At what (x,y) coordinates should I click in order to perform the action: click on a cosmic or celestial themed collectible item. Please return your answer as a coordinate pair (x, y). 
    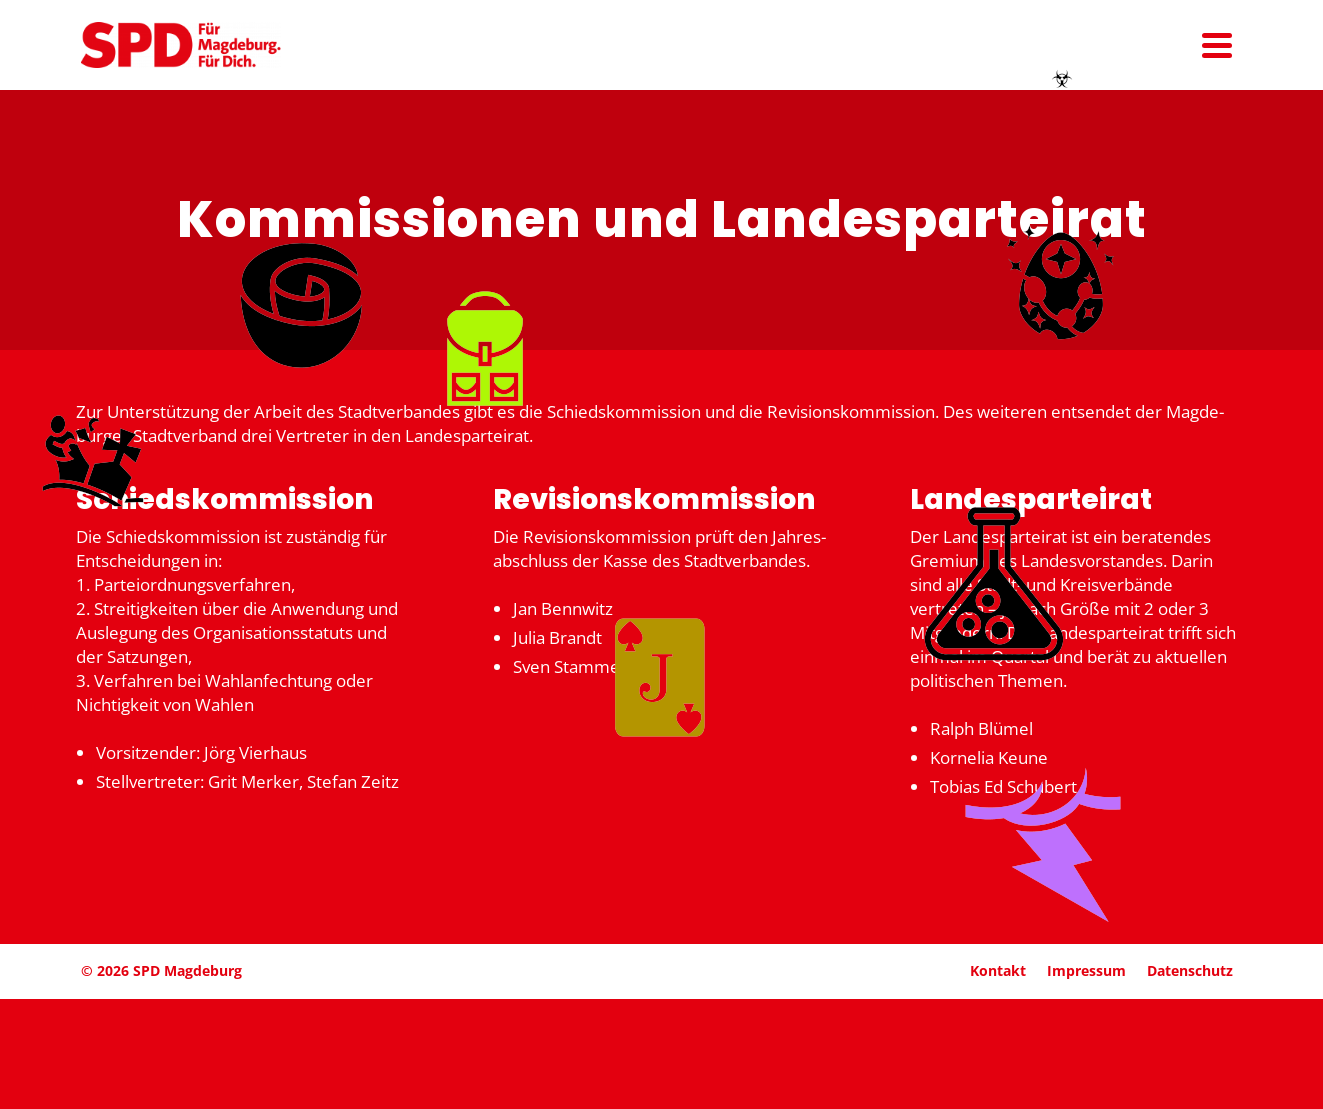
    Looking at the image, I should click on (1061, 282).